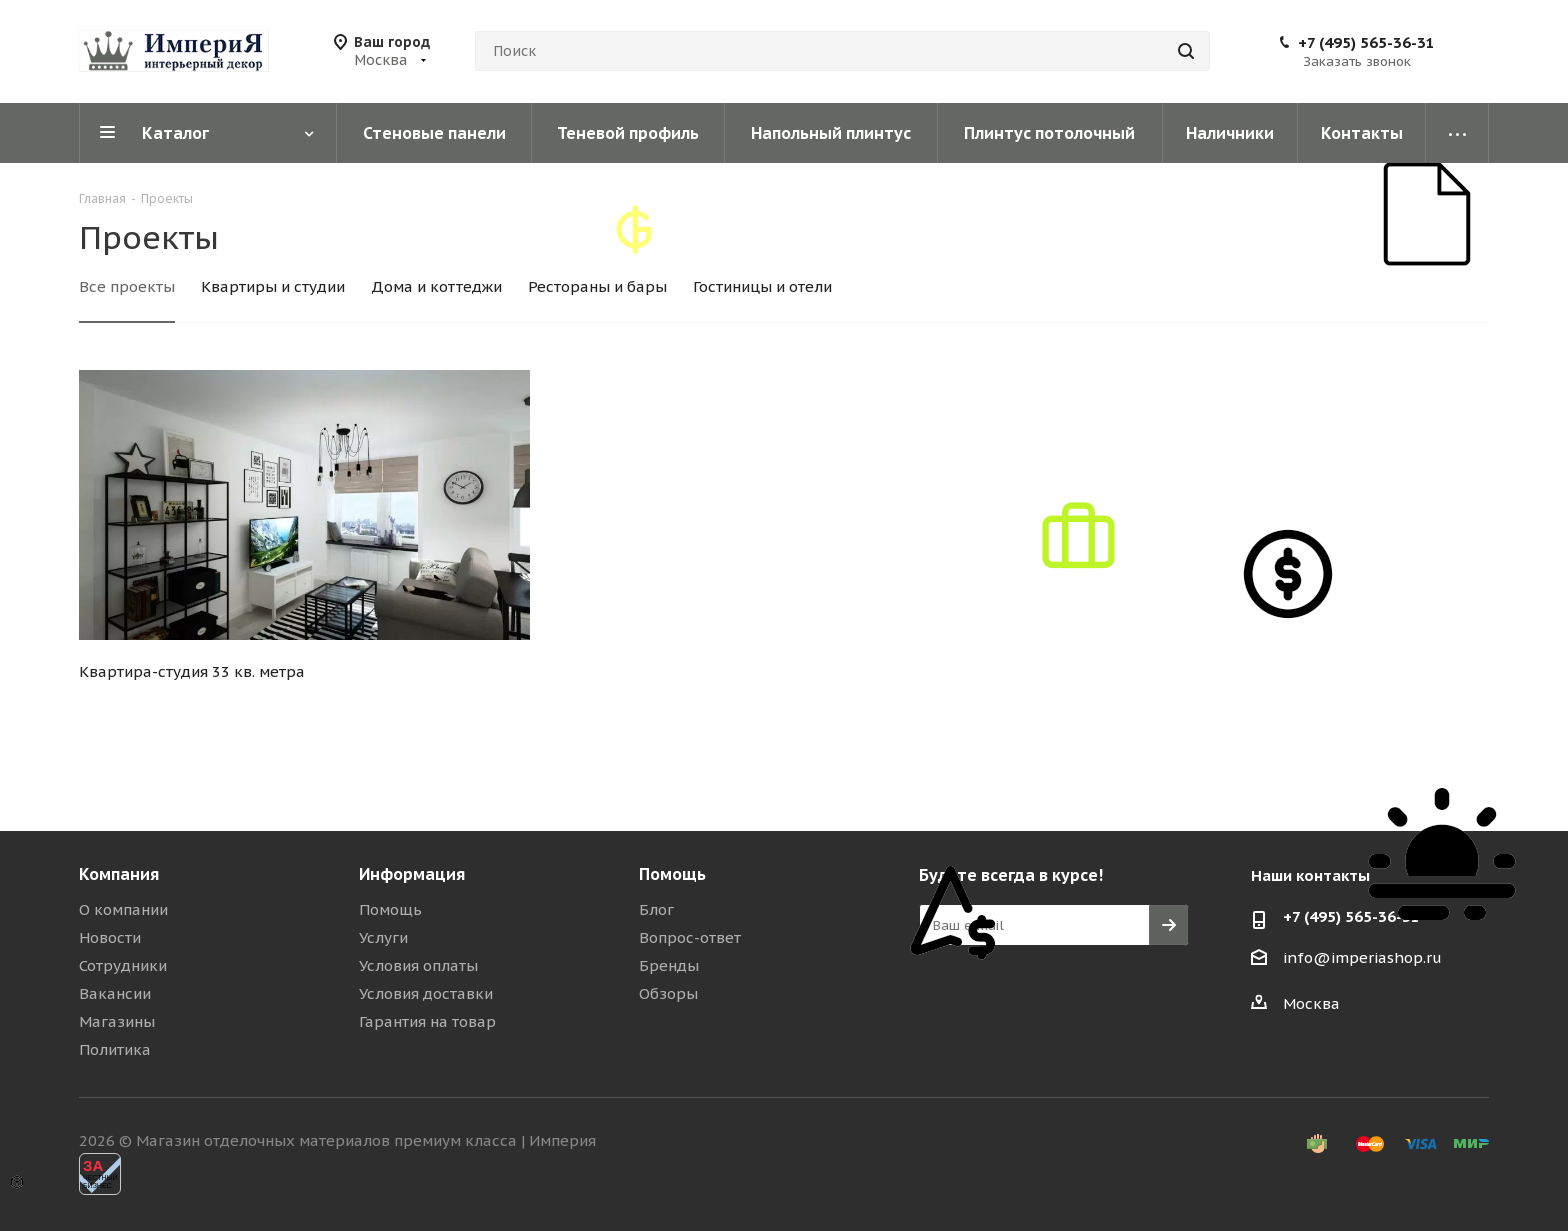 This screenshot has width=1568, height=1231. Describe the element at coordinates (1288, 574) in the screenshot. I see `indicates a paid or premium feature` at that location.